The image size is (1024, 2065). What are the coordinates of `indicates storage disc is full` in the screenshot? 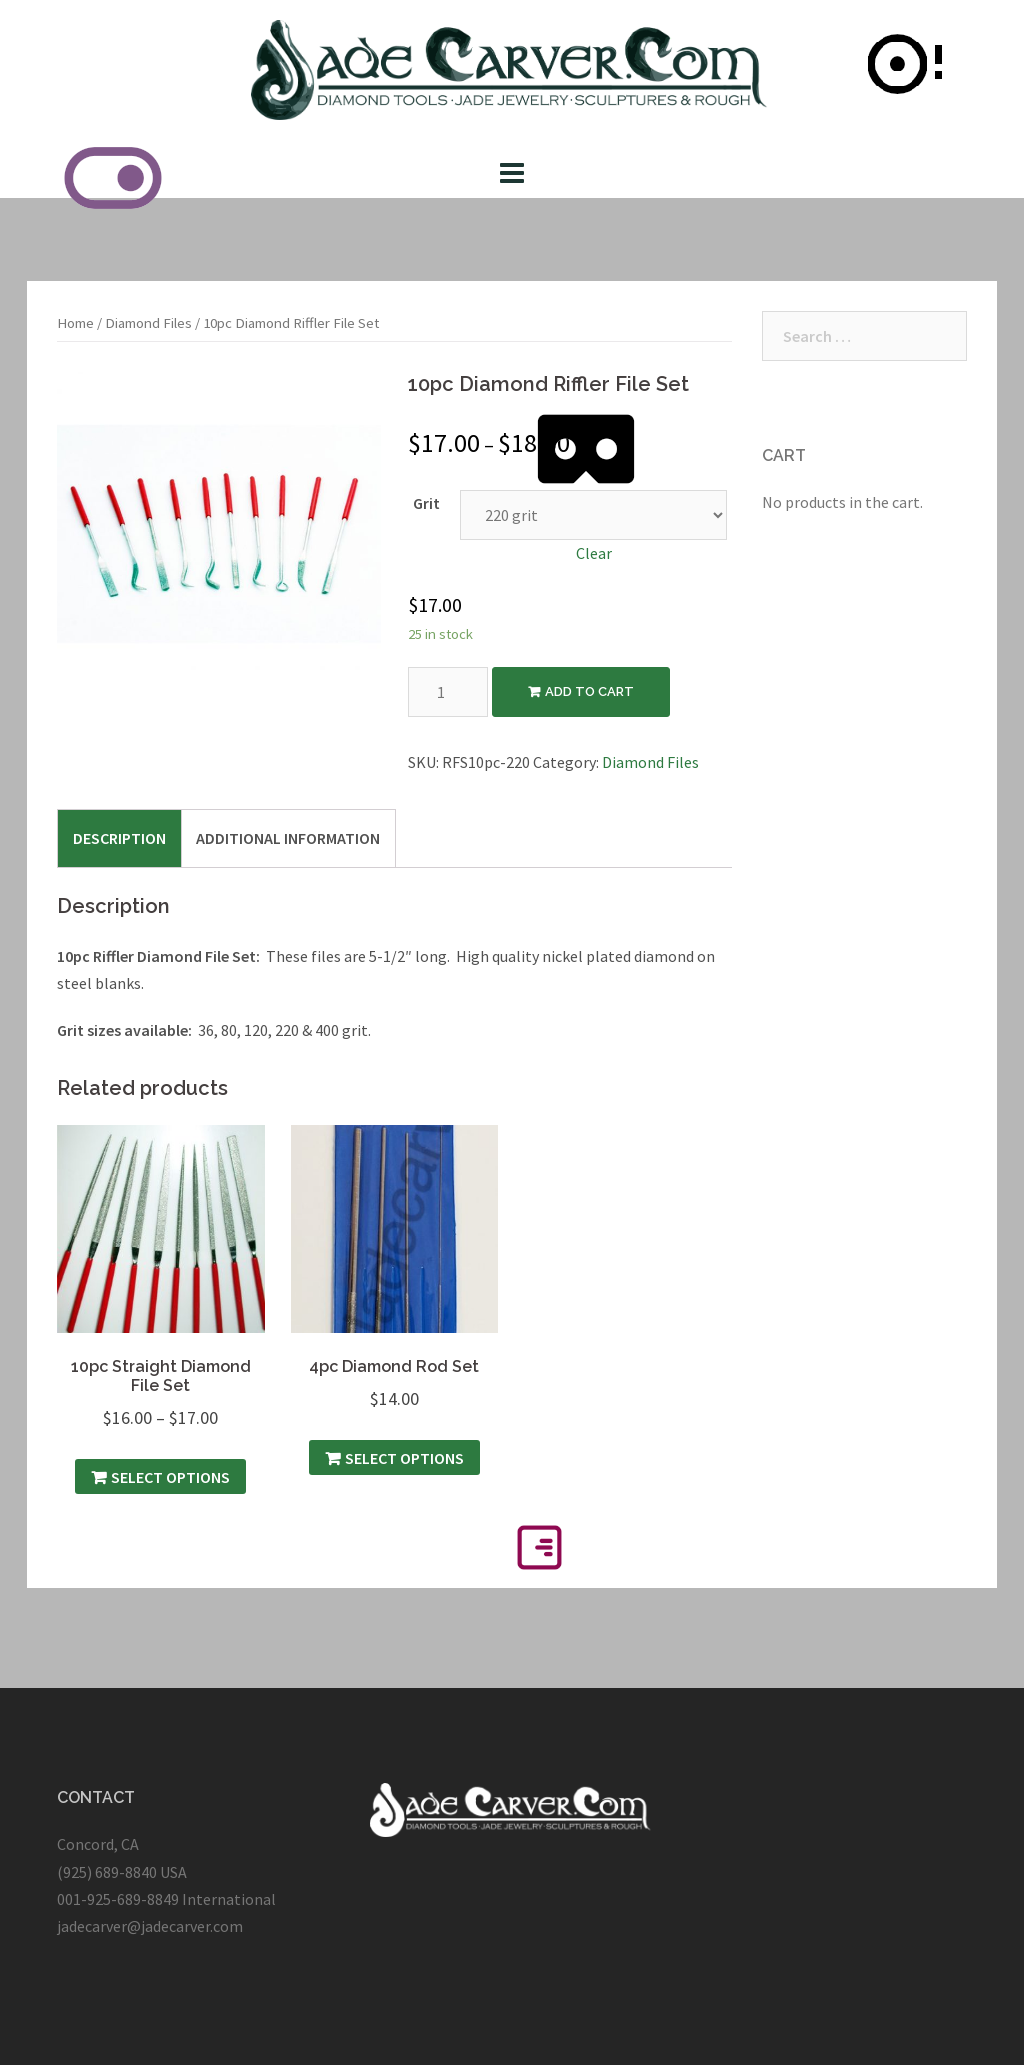 It's located at (905, 64).